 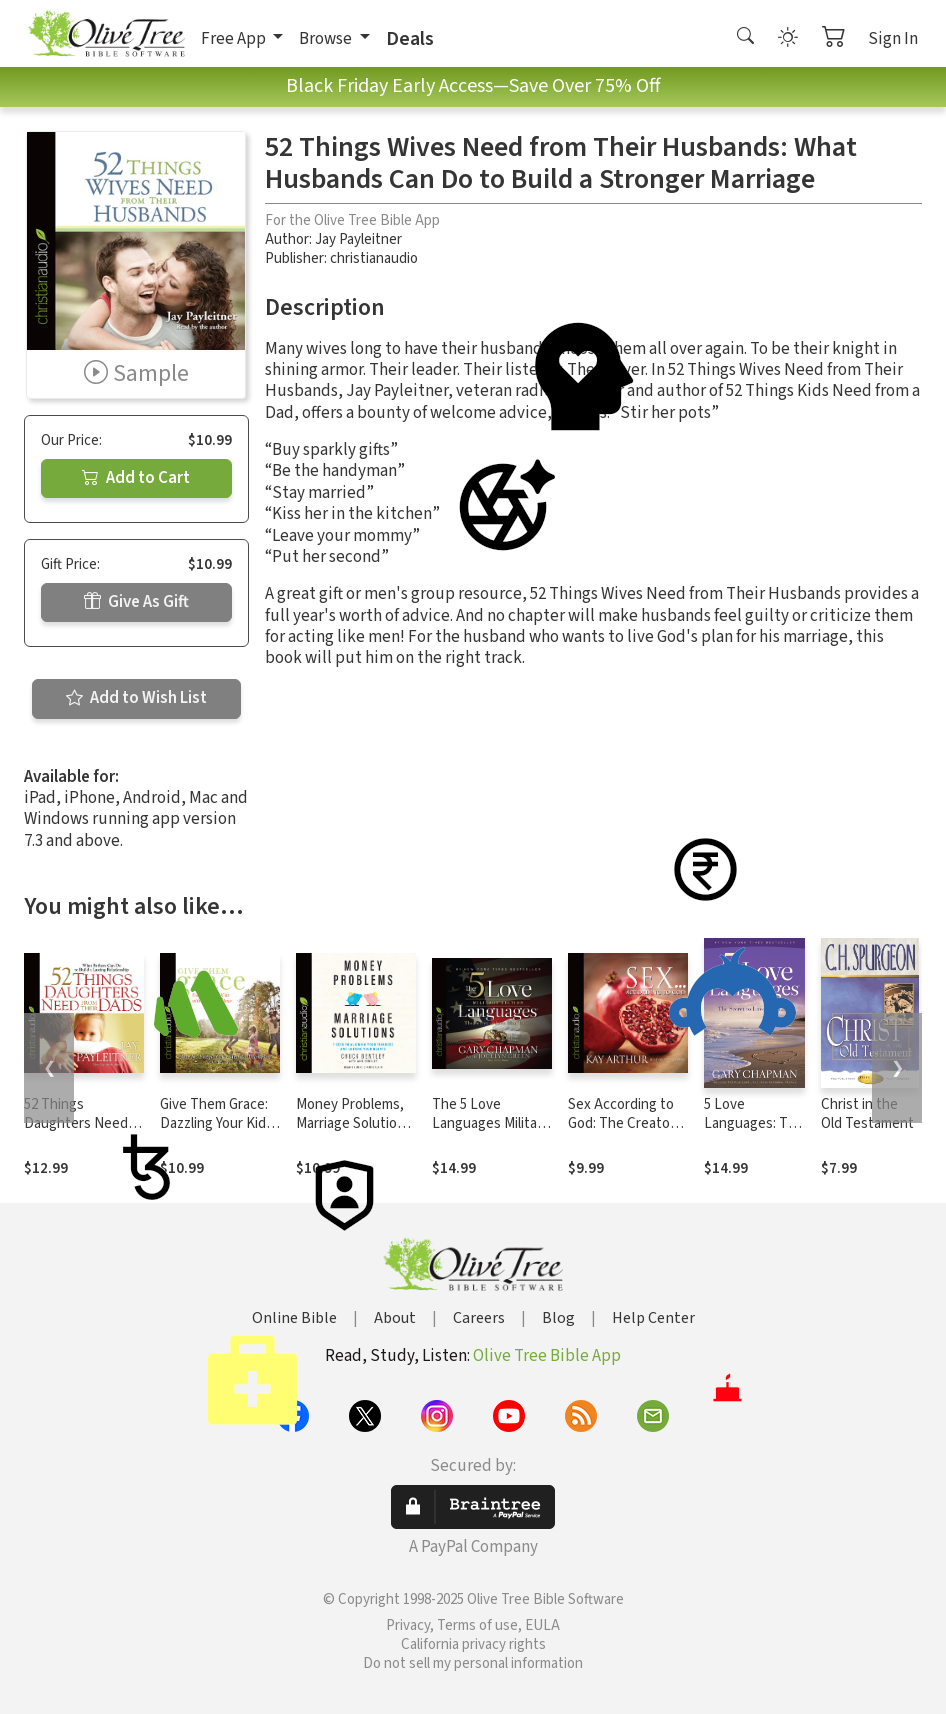 What do you see at coordinates (503, 507) in the screenshot?
I see `access AI-powered camera features` at bounding box center [503, 507].